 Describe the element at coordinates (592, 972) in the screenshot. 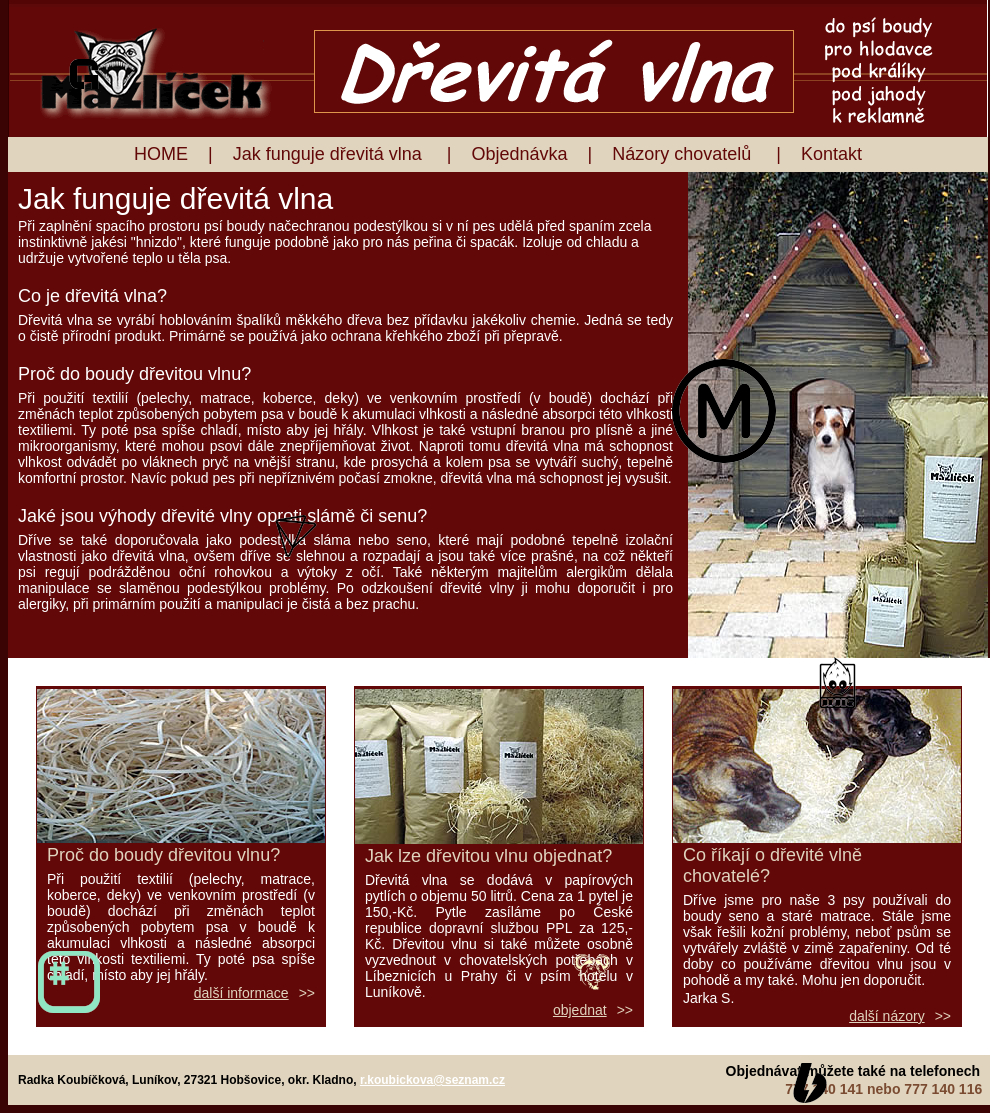

I see `gnu project logo` at that location.